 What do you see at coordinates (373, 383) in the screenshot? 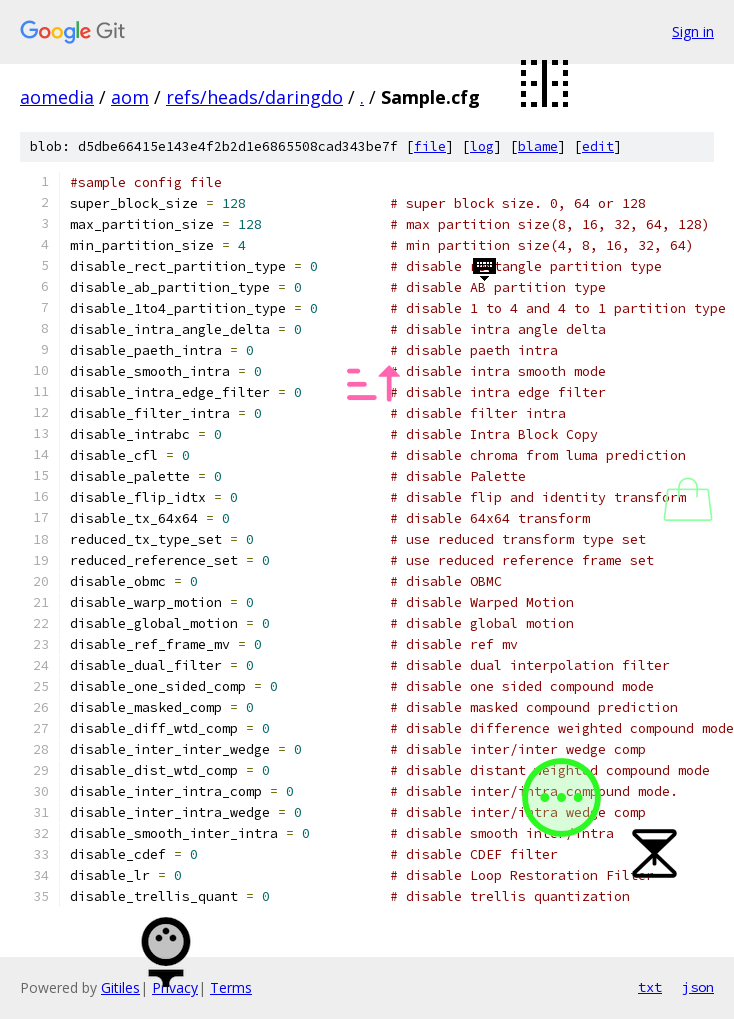
I see `sort items in ascending order` at bounding box center [373, 383].